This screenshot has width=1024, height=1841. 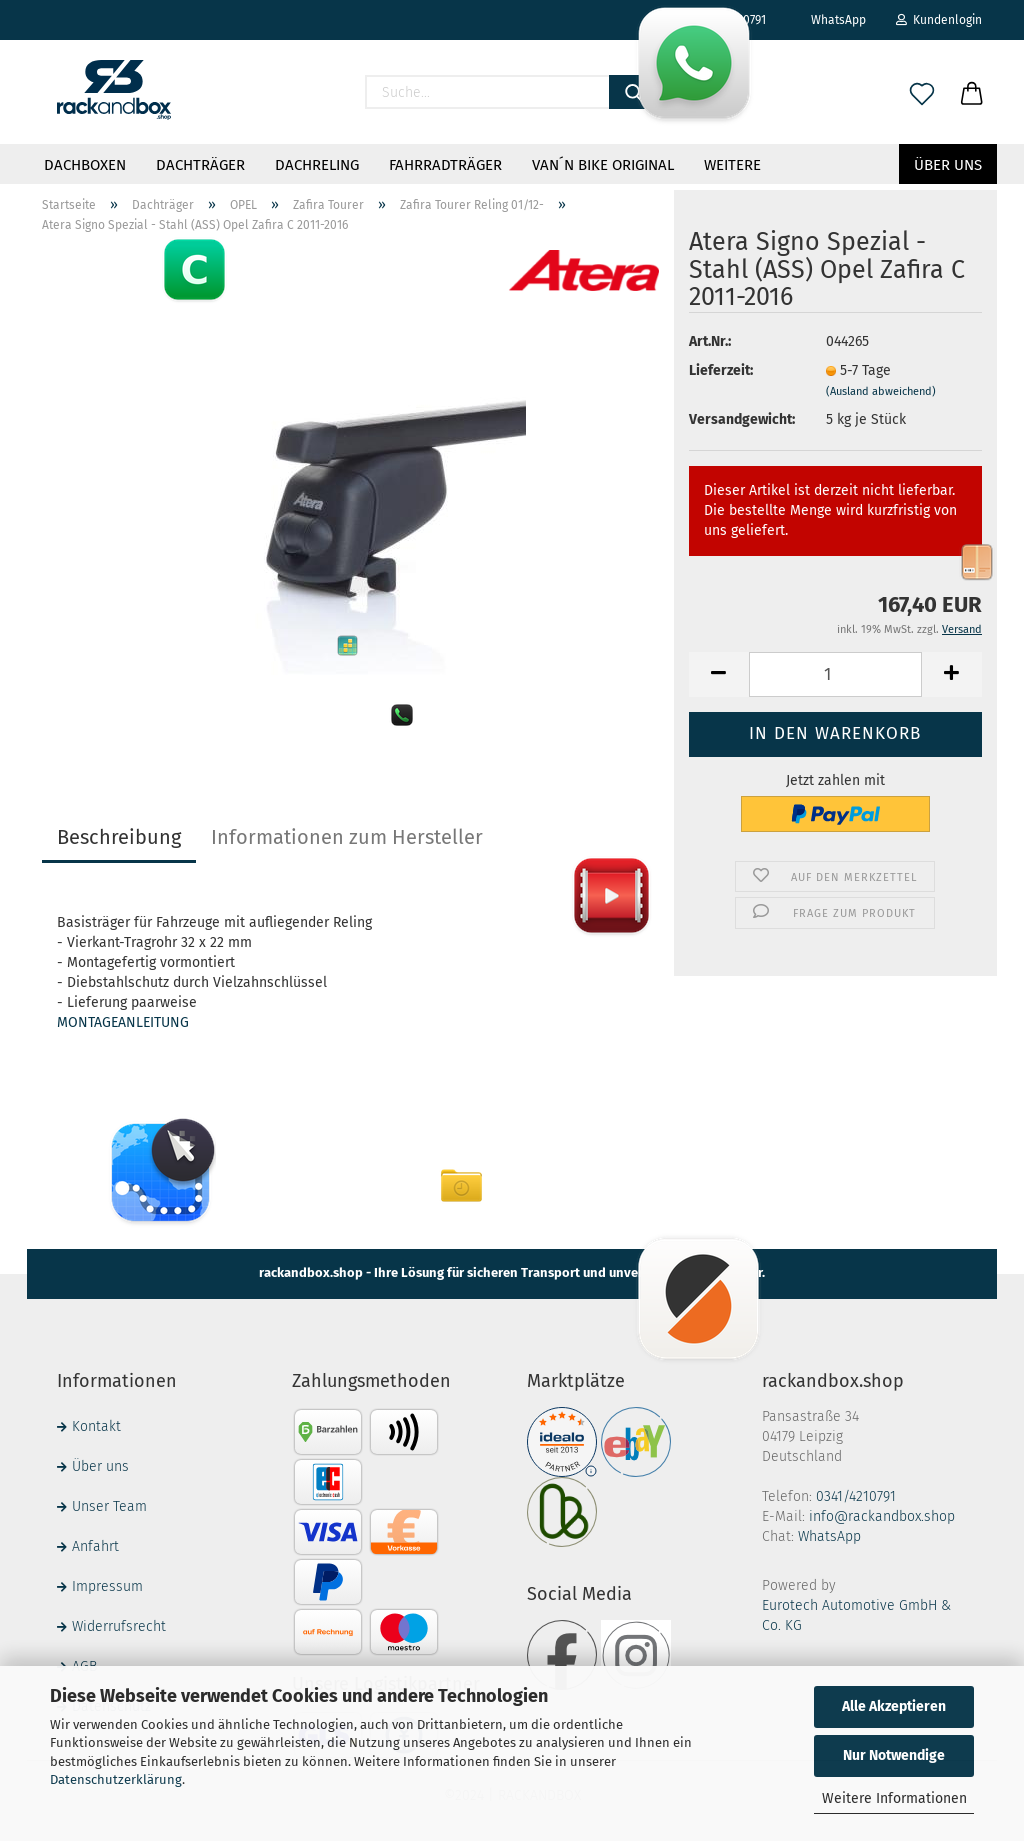 I want to click on launch quadrapassel tetris-style puzzle game, so click(x=347, y=645).